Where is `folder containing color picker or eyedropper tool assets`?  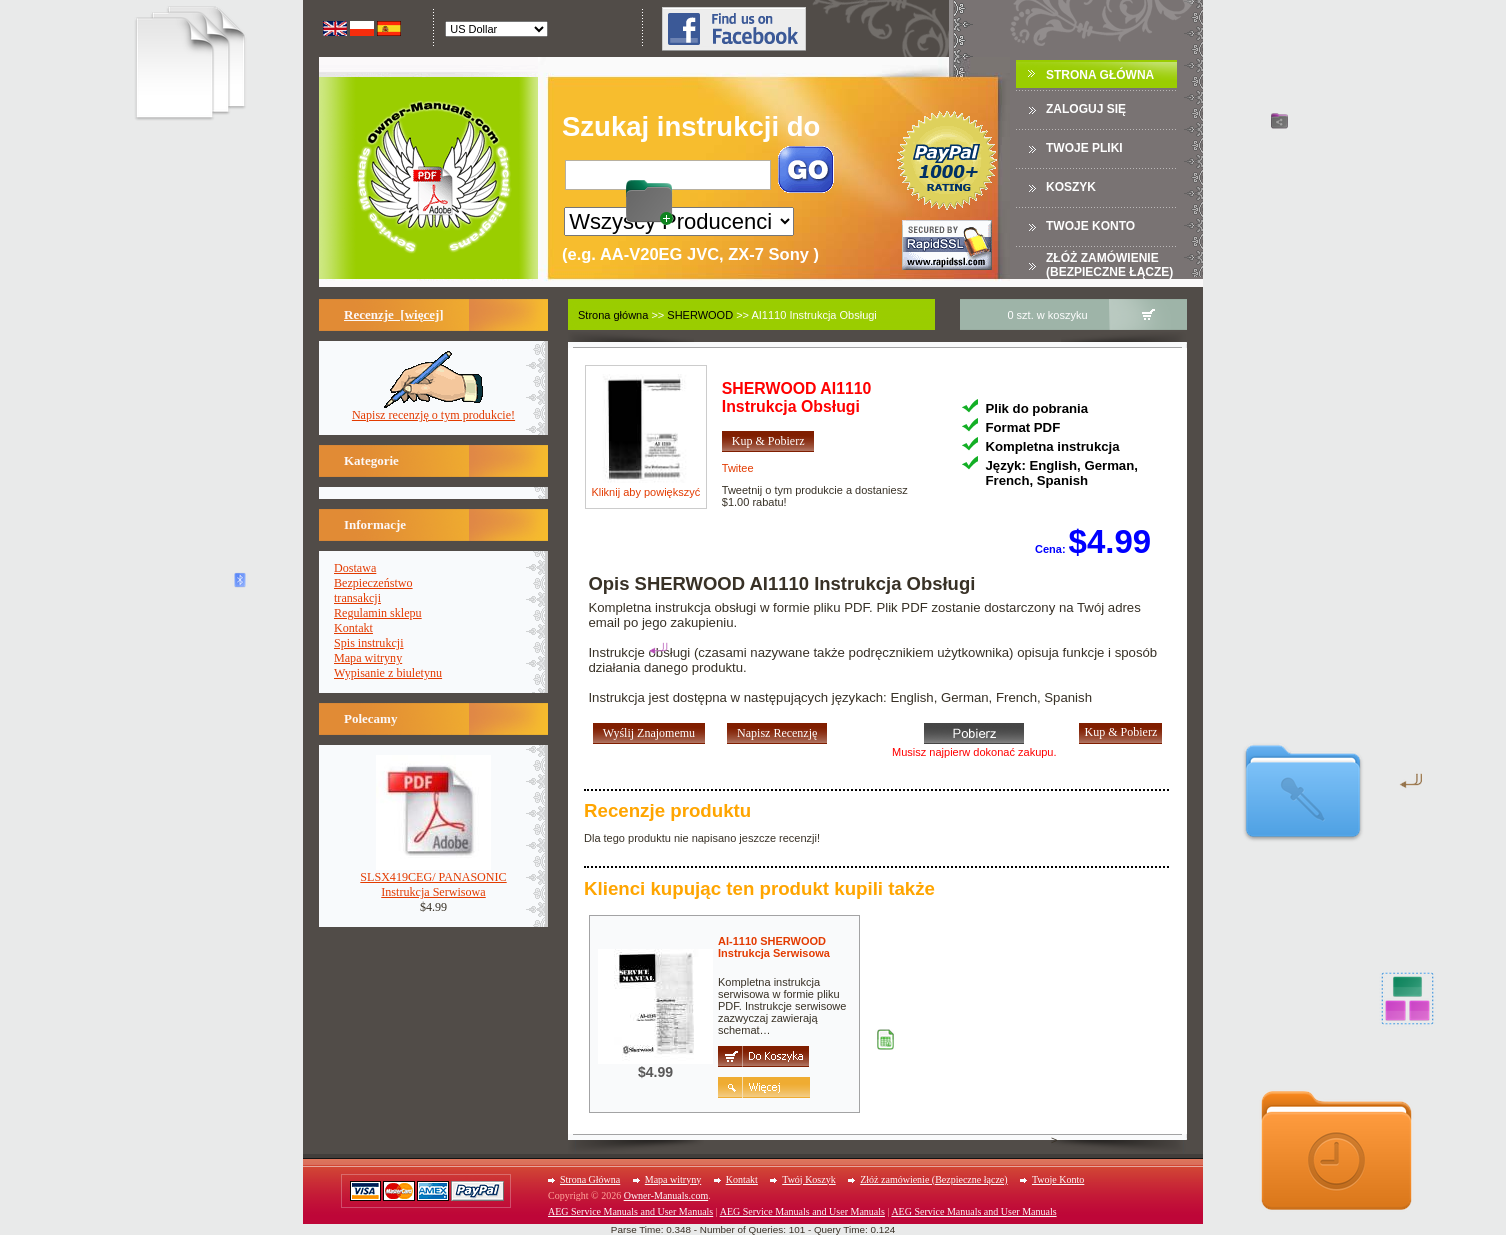
folder containing color picker or eyedropper tool assets is located at coordinates (1303, 791).